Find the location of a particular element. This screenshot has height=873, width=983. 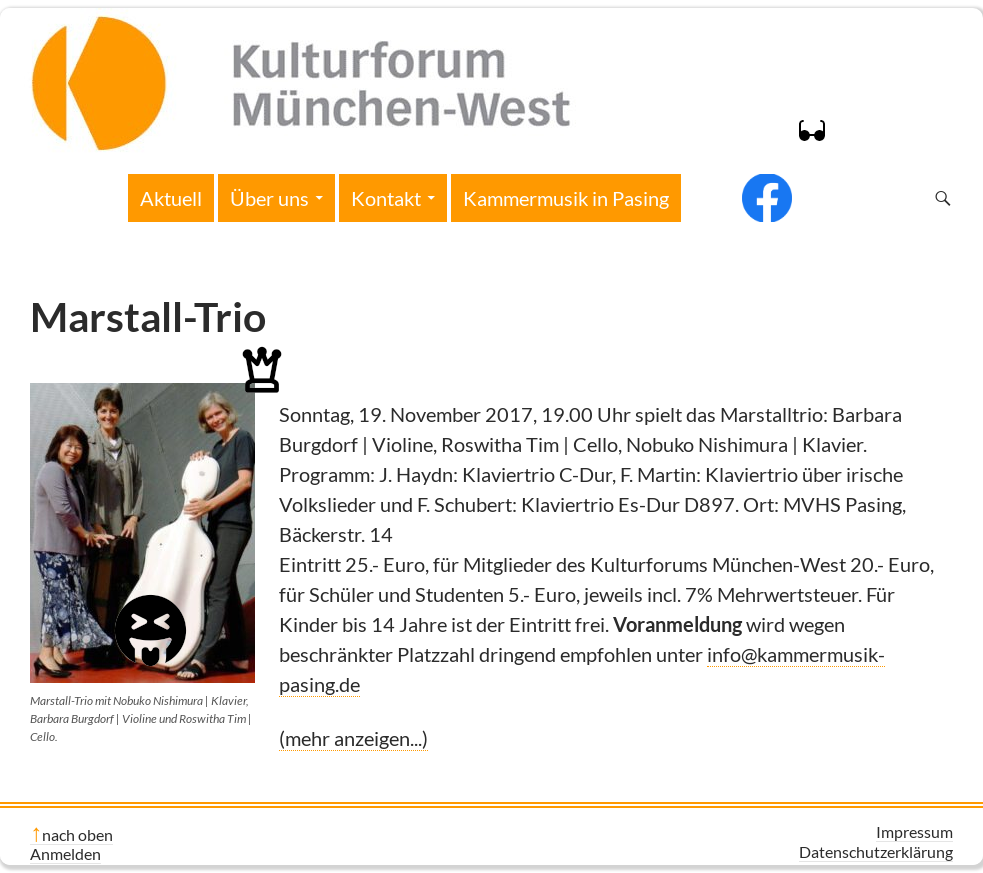

play chess or access chess game is located at coordinates (262, 371).